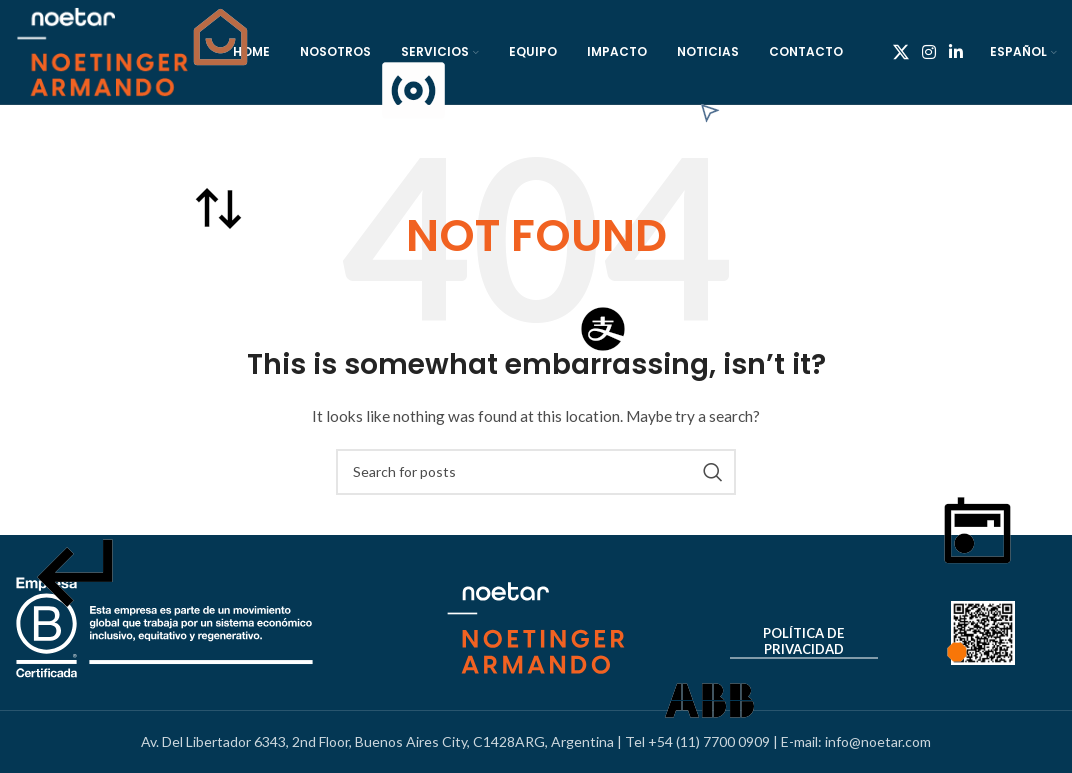 The image size is (1072, 773). Describe the element at coordinates (957, 652) in the screenshot. I see `stop or warning indicator` at that location.